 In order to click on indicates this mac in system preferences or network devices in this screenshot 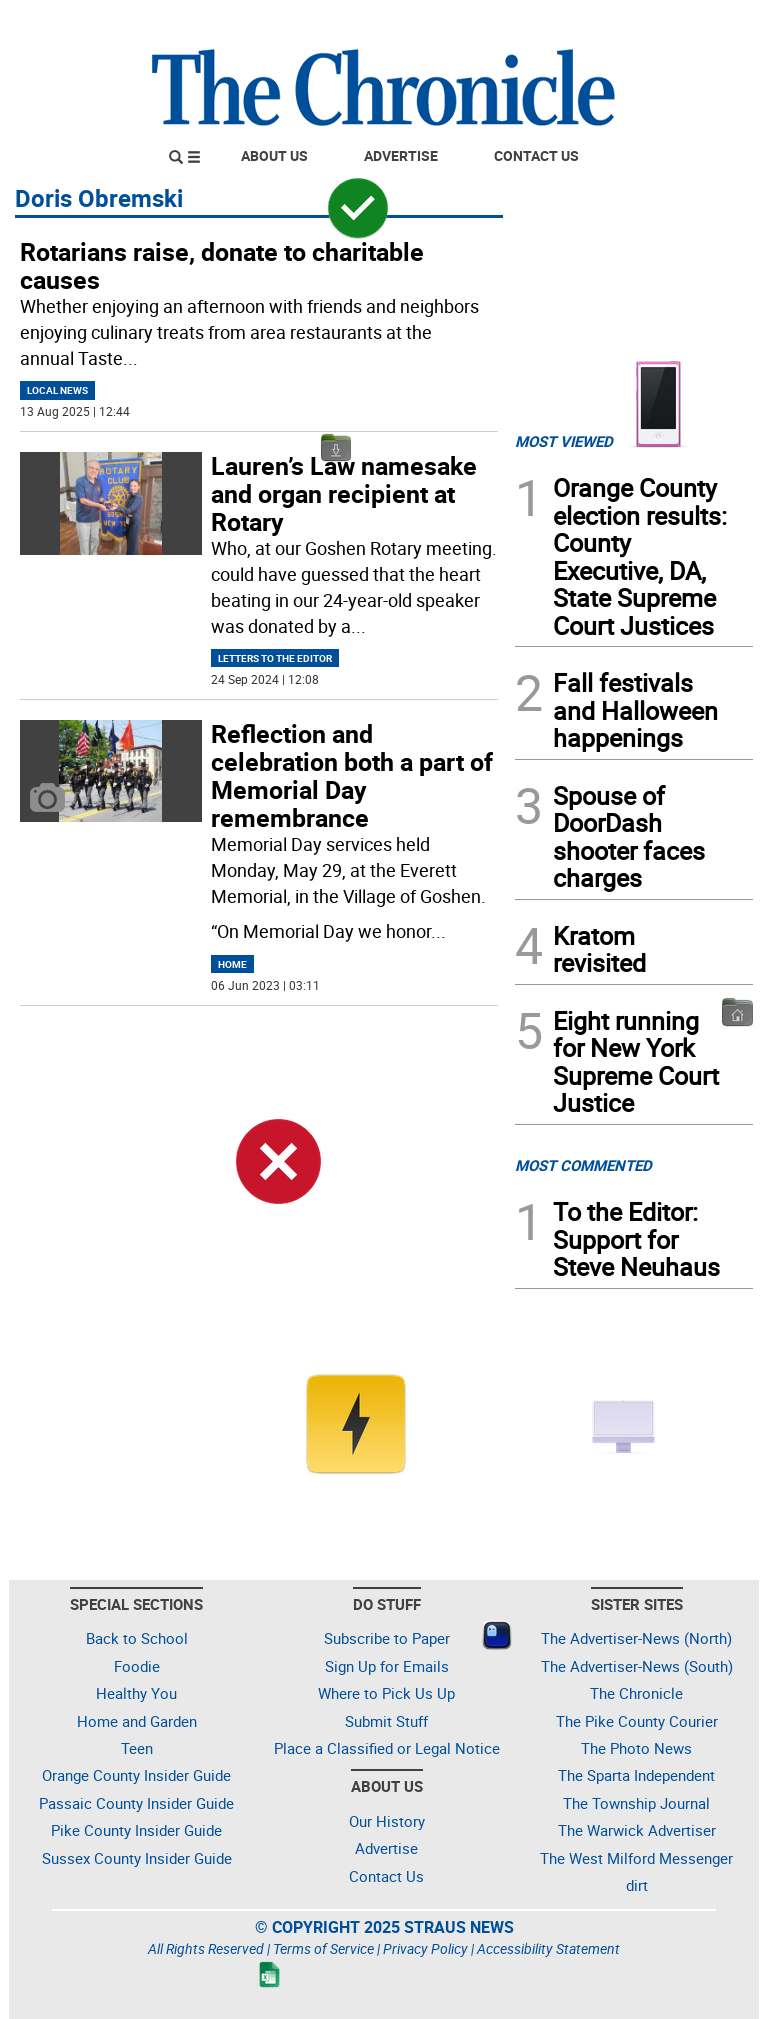, I will do `click(623, 1425)`.